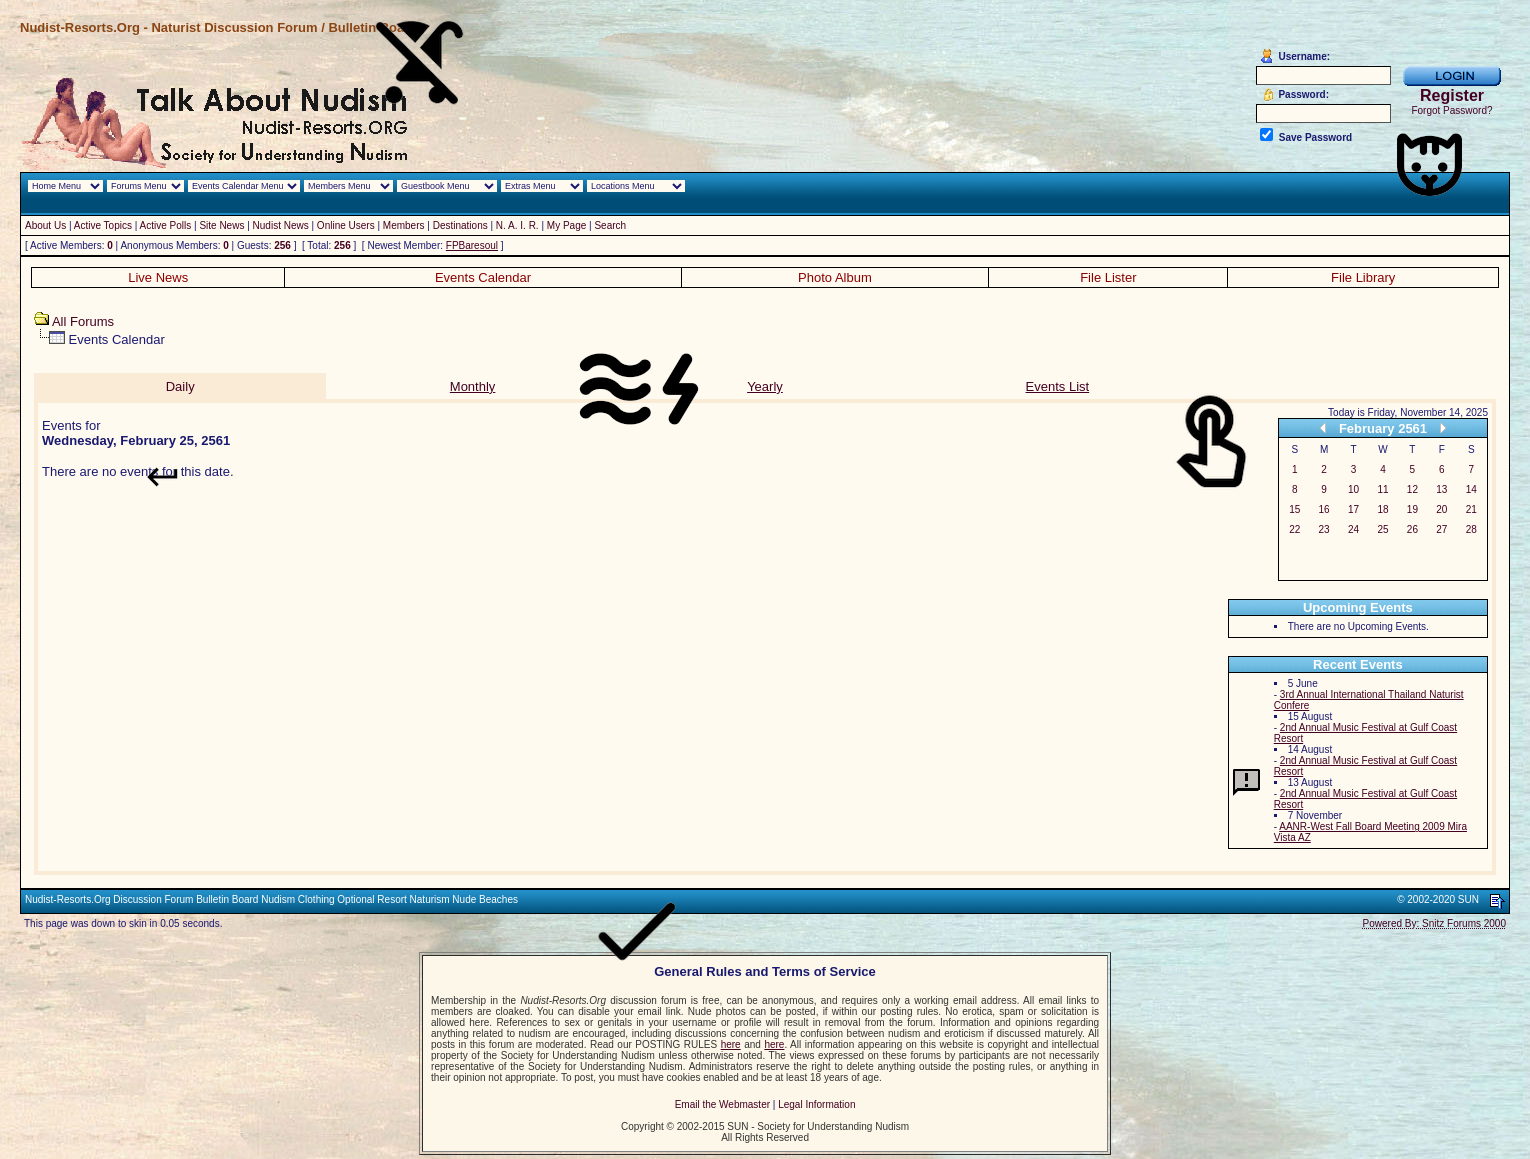  I want to click on view pet-related content or settings, so click(1429, 163).